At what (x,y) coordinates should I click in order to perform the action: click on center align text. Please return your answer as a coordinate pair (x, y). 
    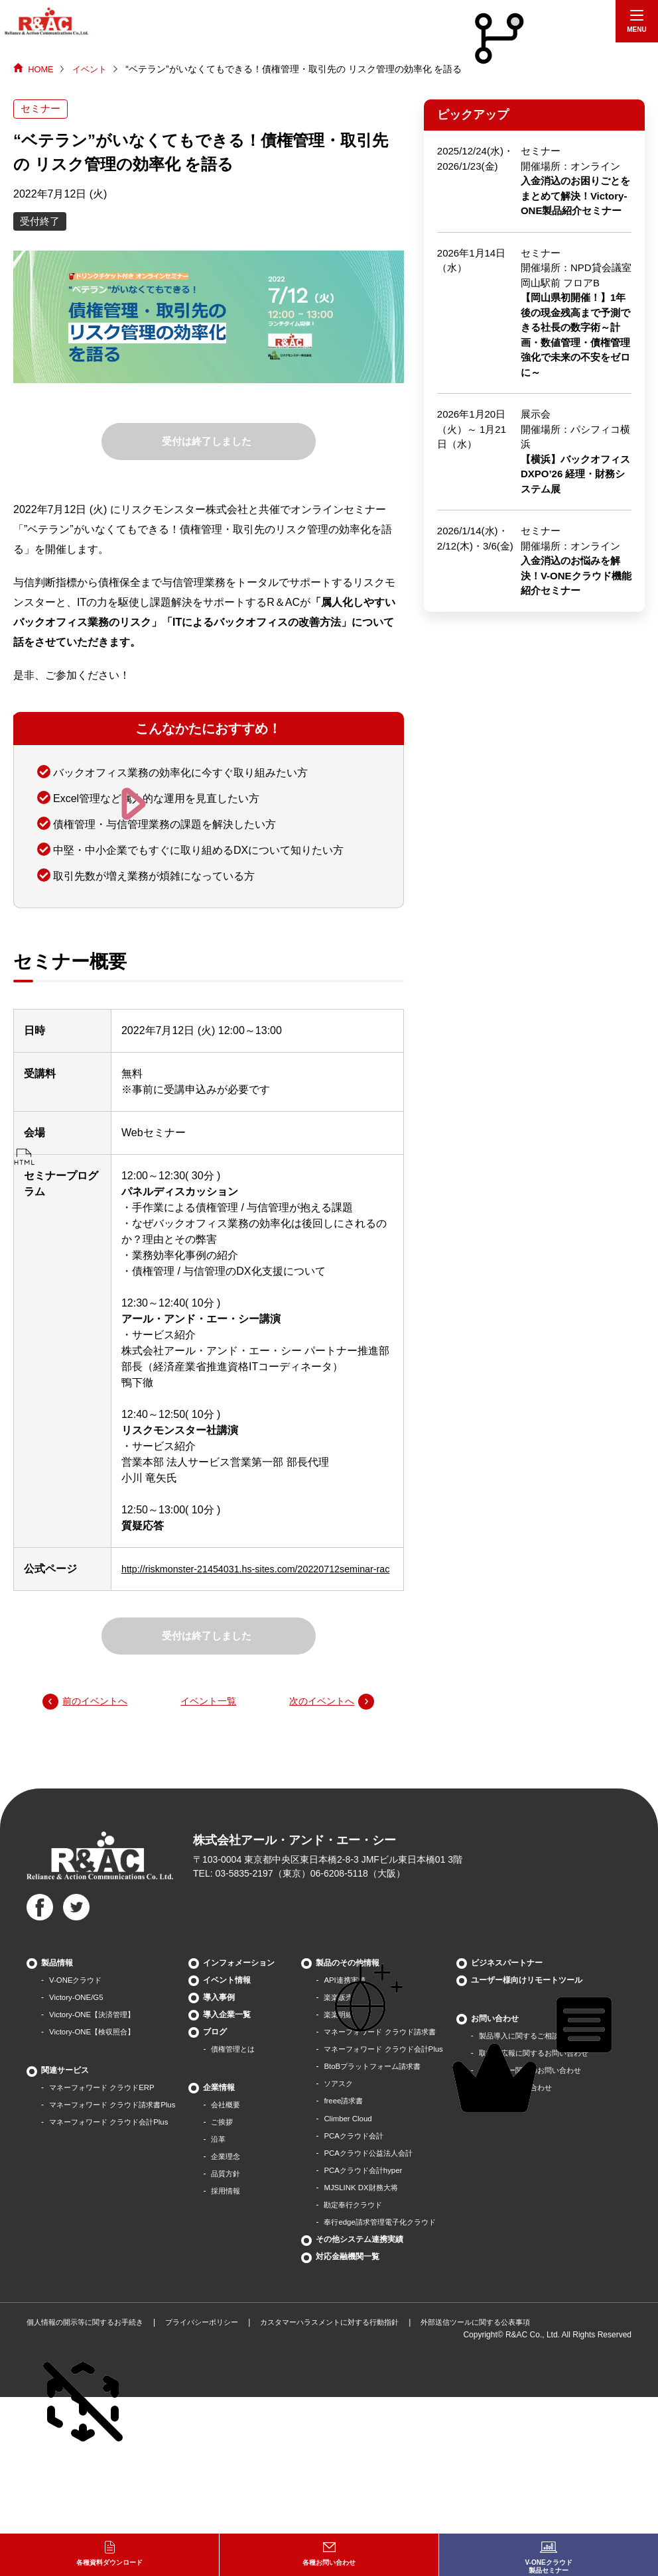
    Looking at the image, I should click on (584, 2024).